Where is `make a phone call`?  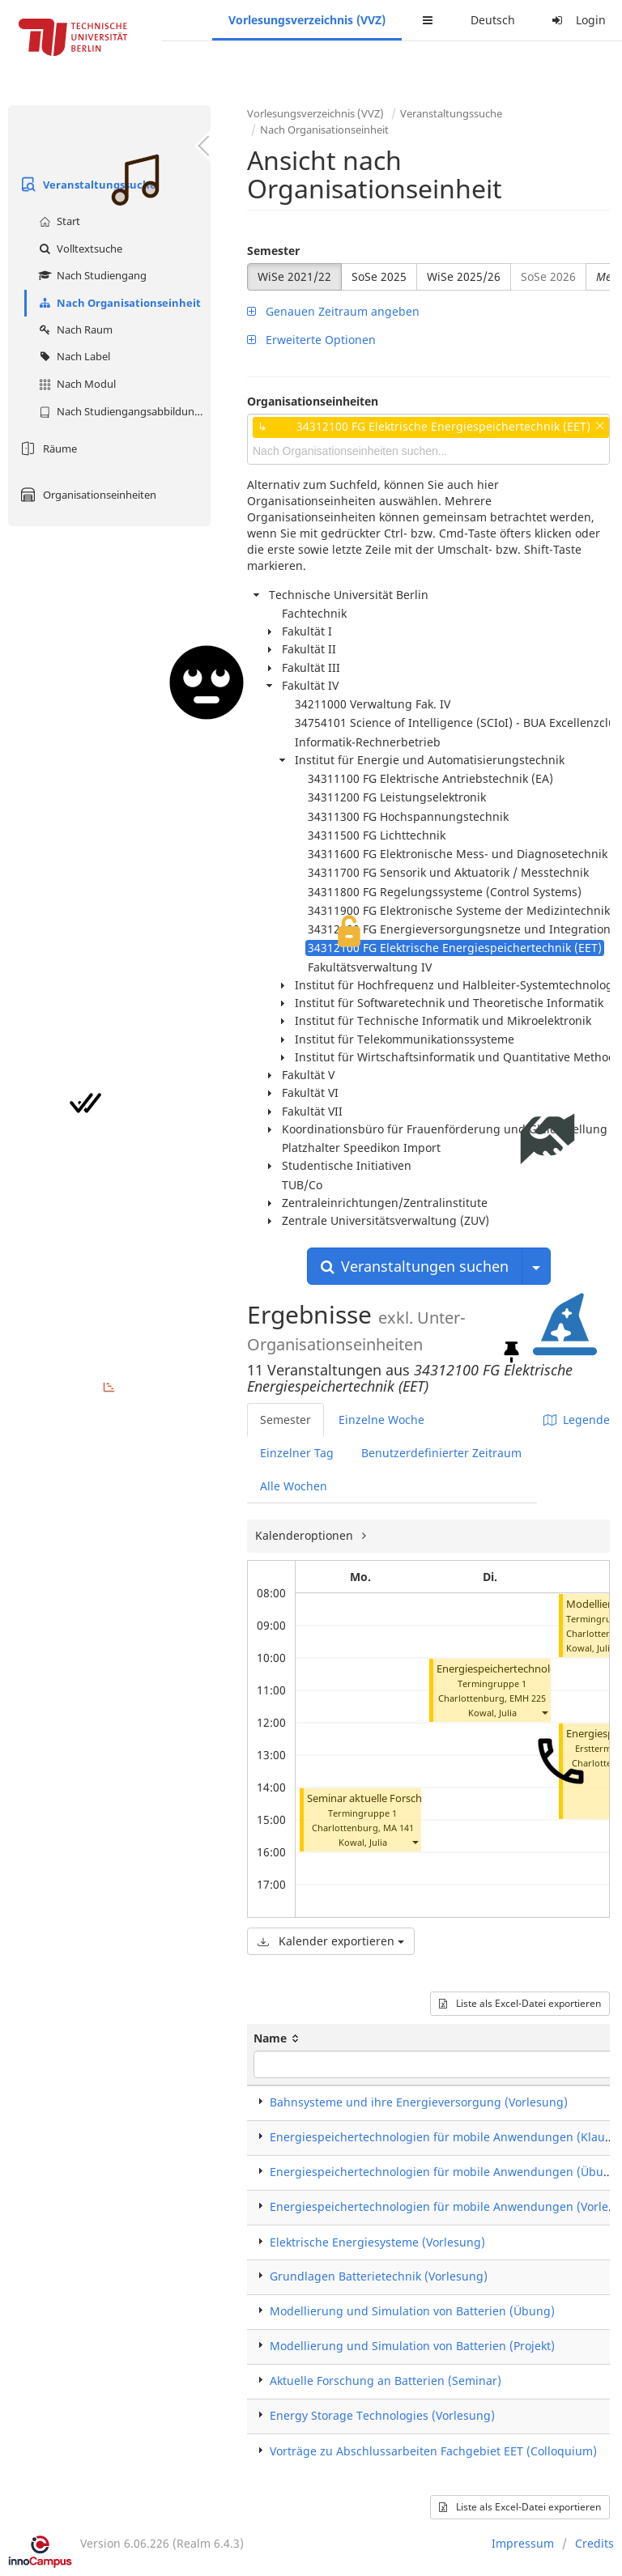 make a phone call is located at coordinates (560, 1761).